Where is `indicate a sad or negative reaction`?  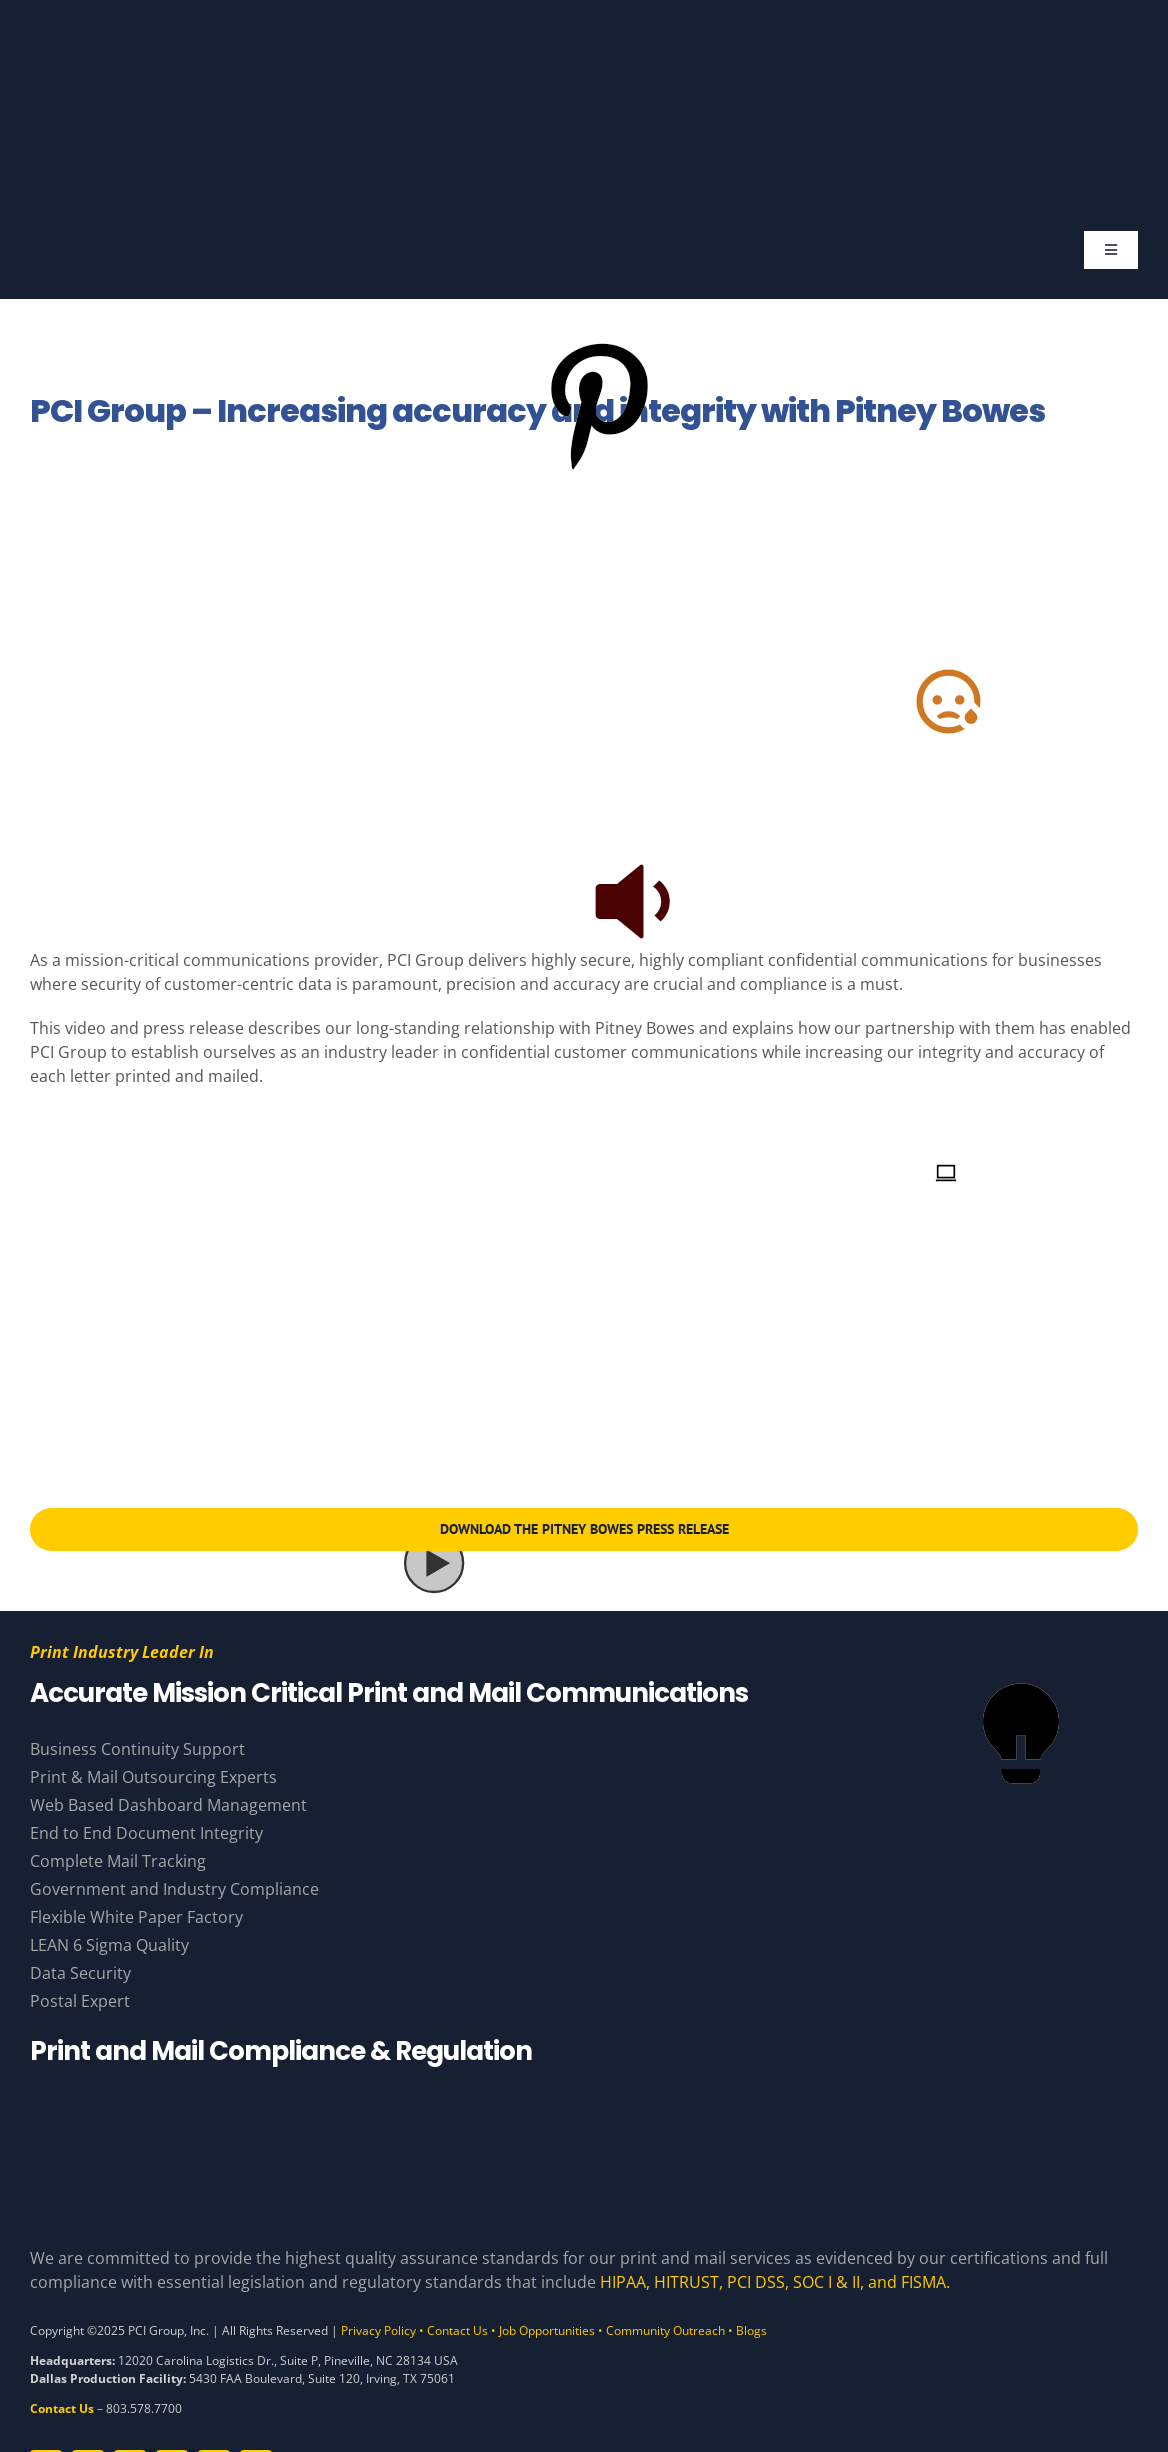 indicate a sad or negative reaction is located at coordinates (948, 701).